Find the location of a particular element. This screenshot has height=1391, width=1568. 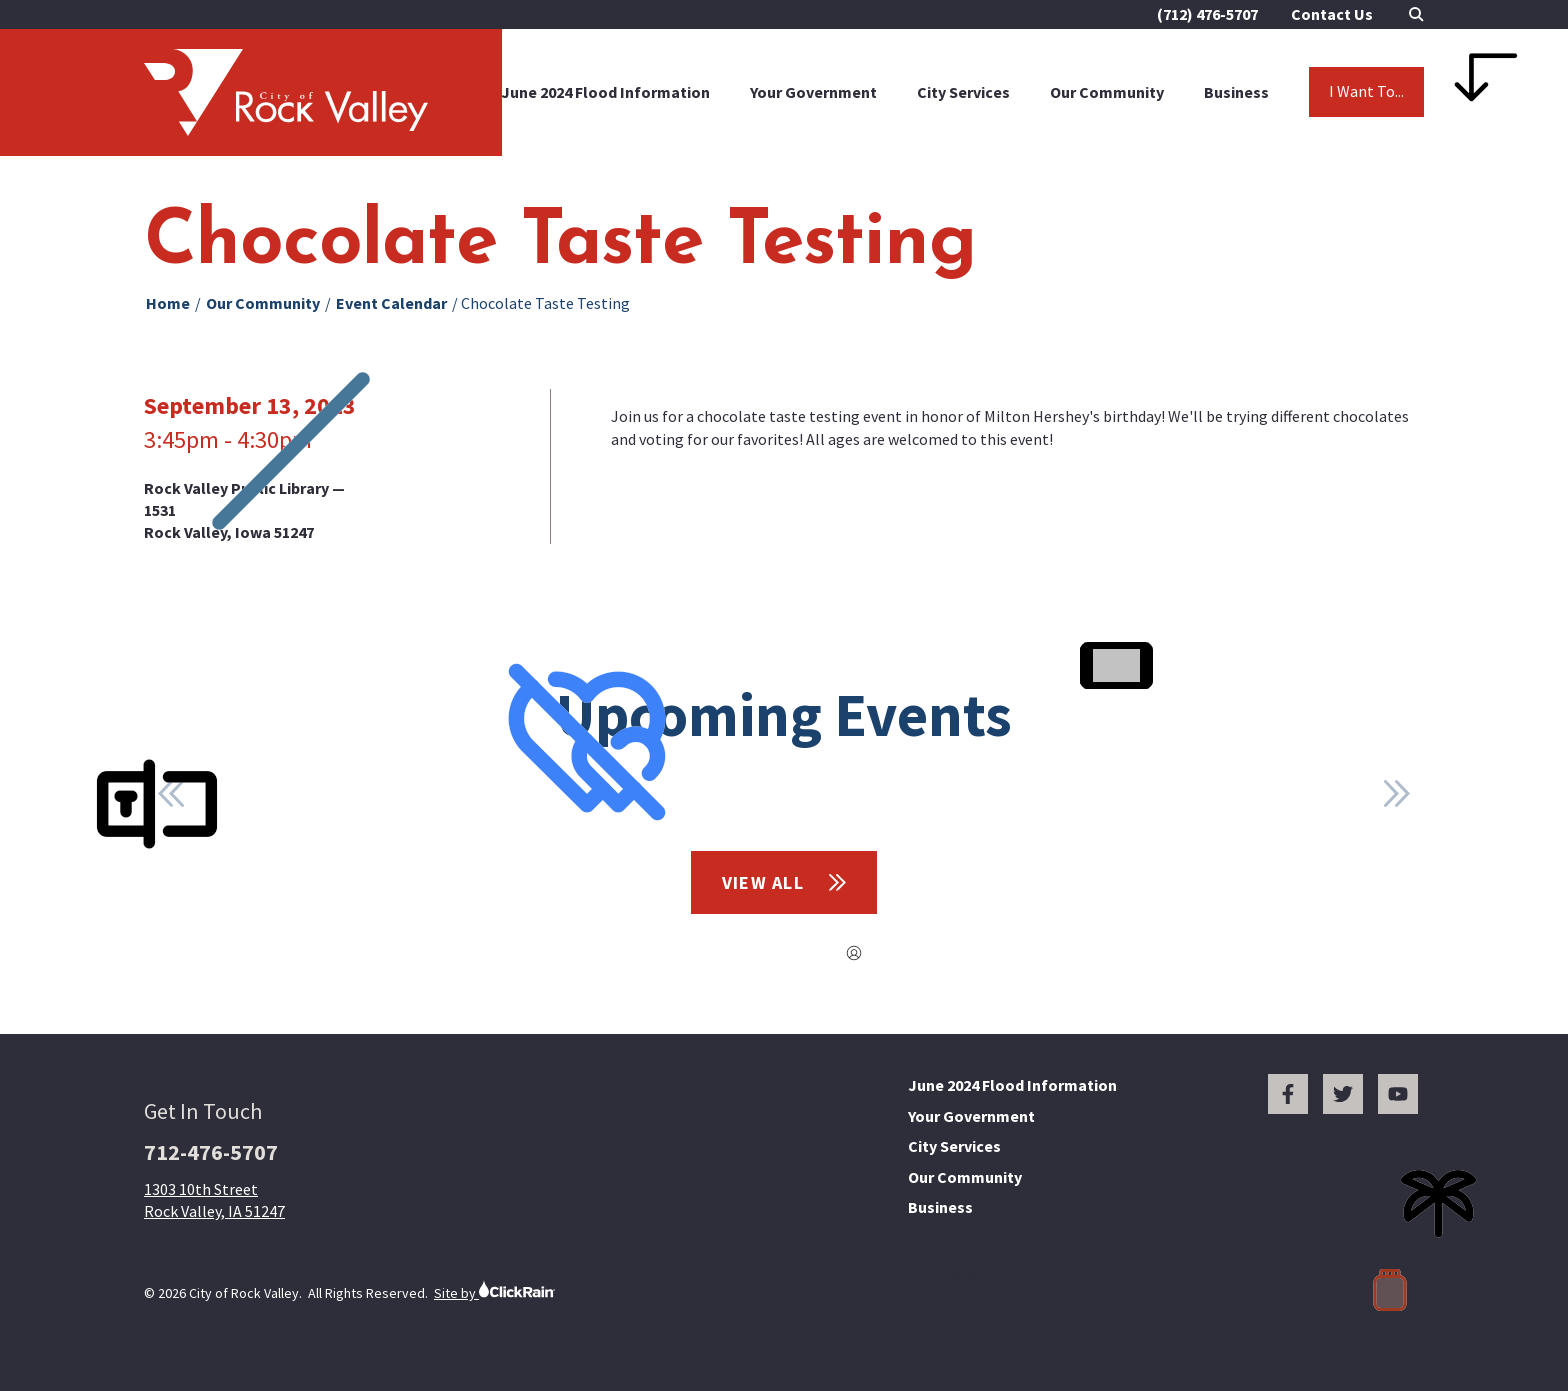

enter or edit text in a form field is located at coordinates (157, 804).